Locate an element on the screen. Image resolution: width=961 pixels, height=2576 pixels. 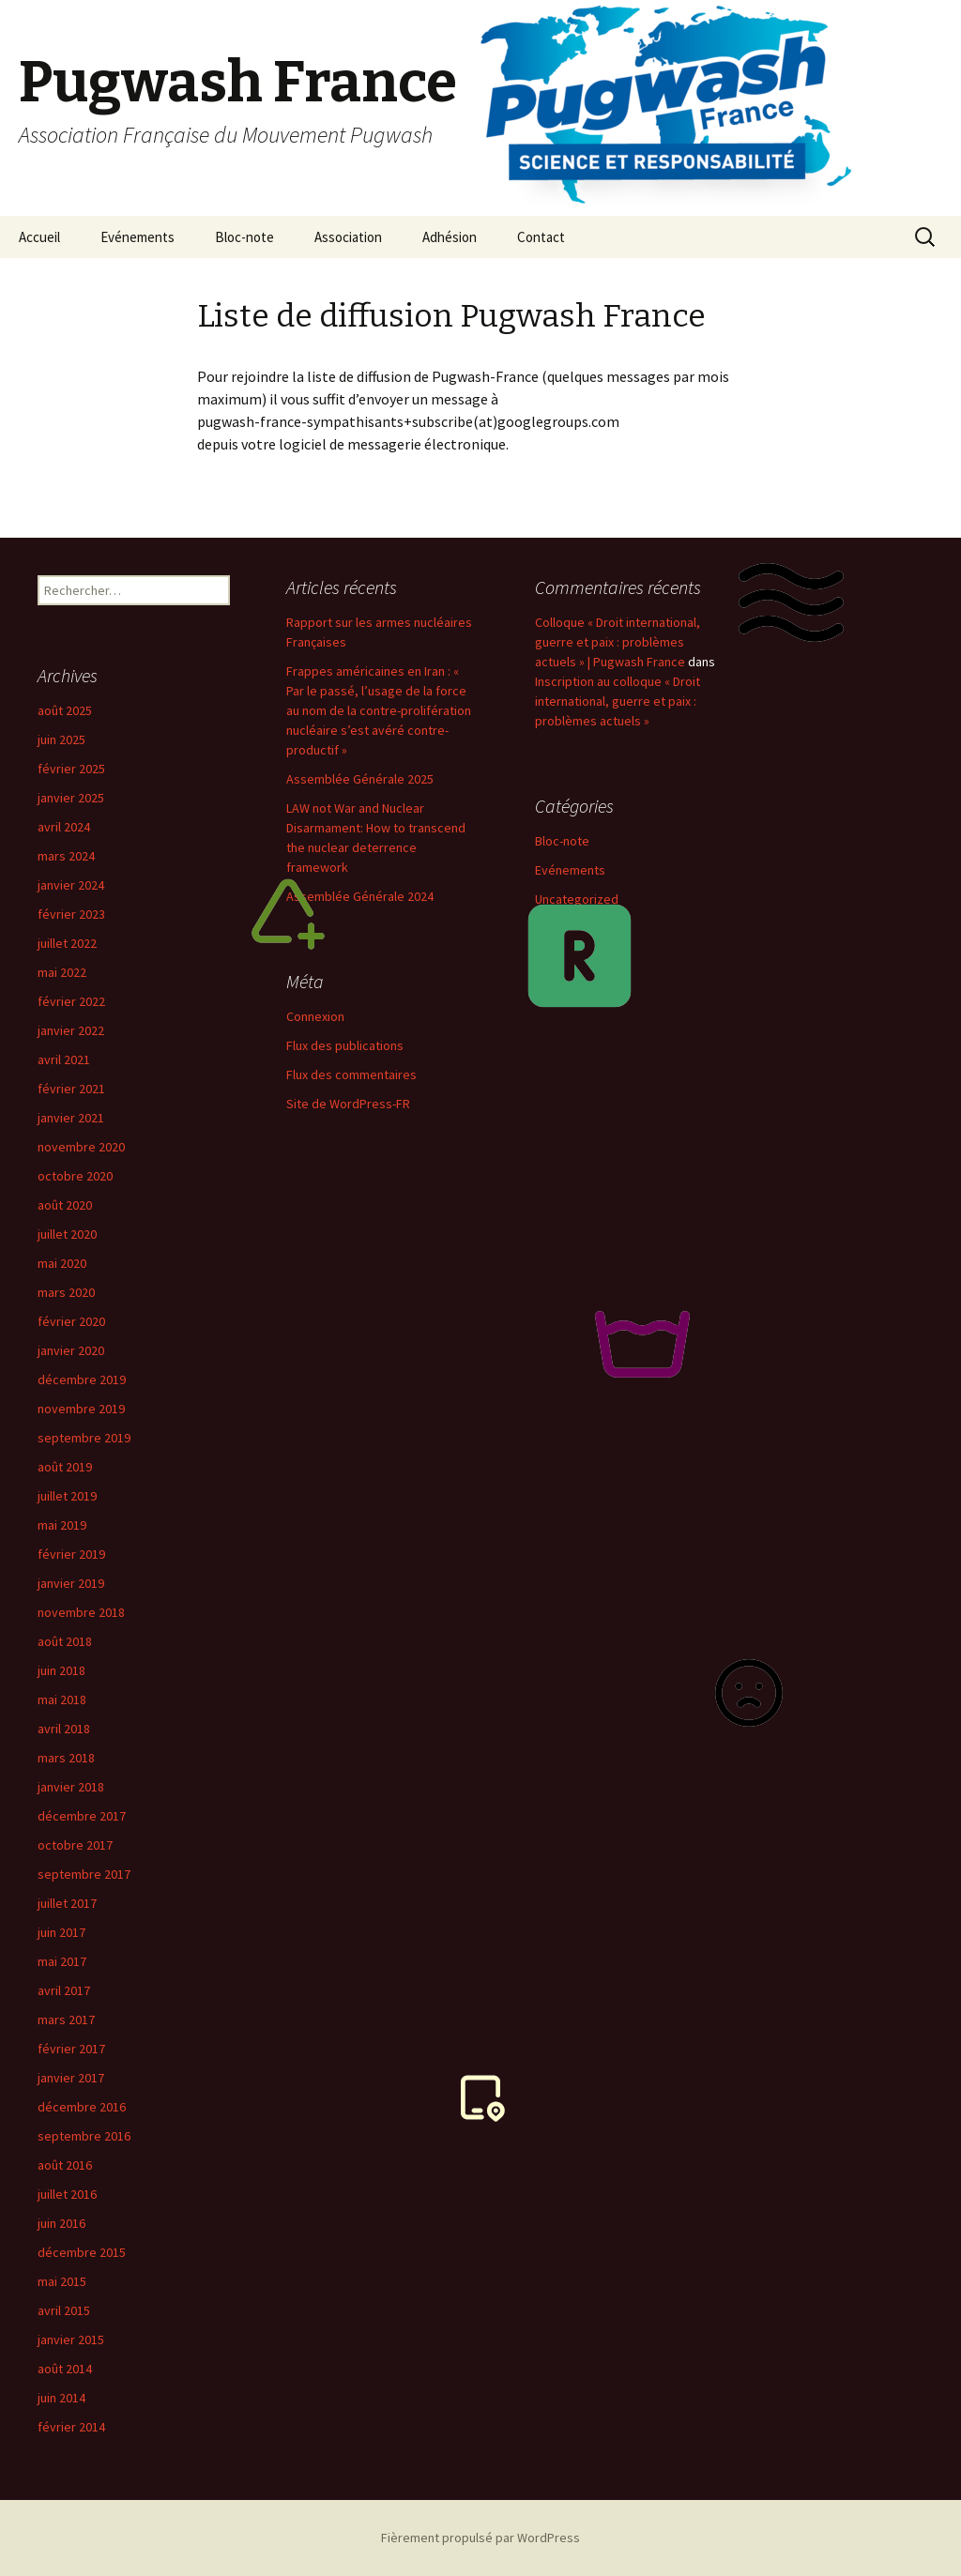
indicate a negative mood or feeling is located at coordinates (749, 1693).